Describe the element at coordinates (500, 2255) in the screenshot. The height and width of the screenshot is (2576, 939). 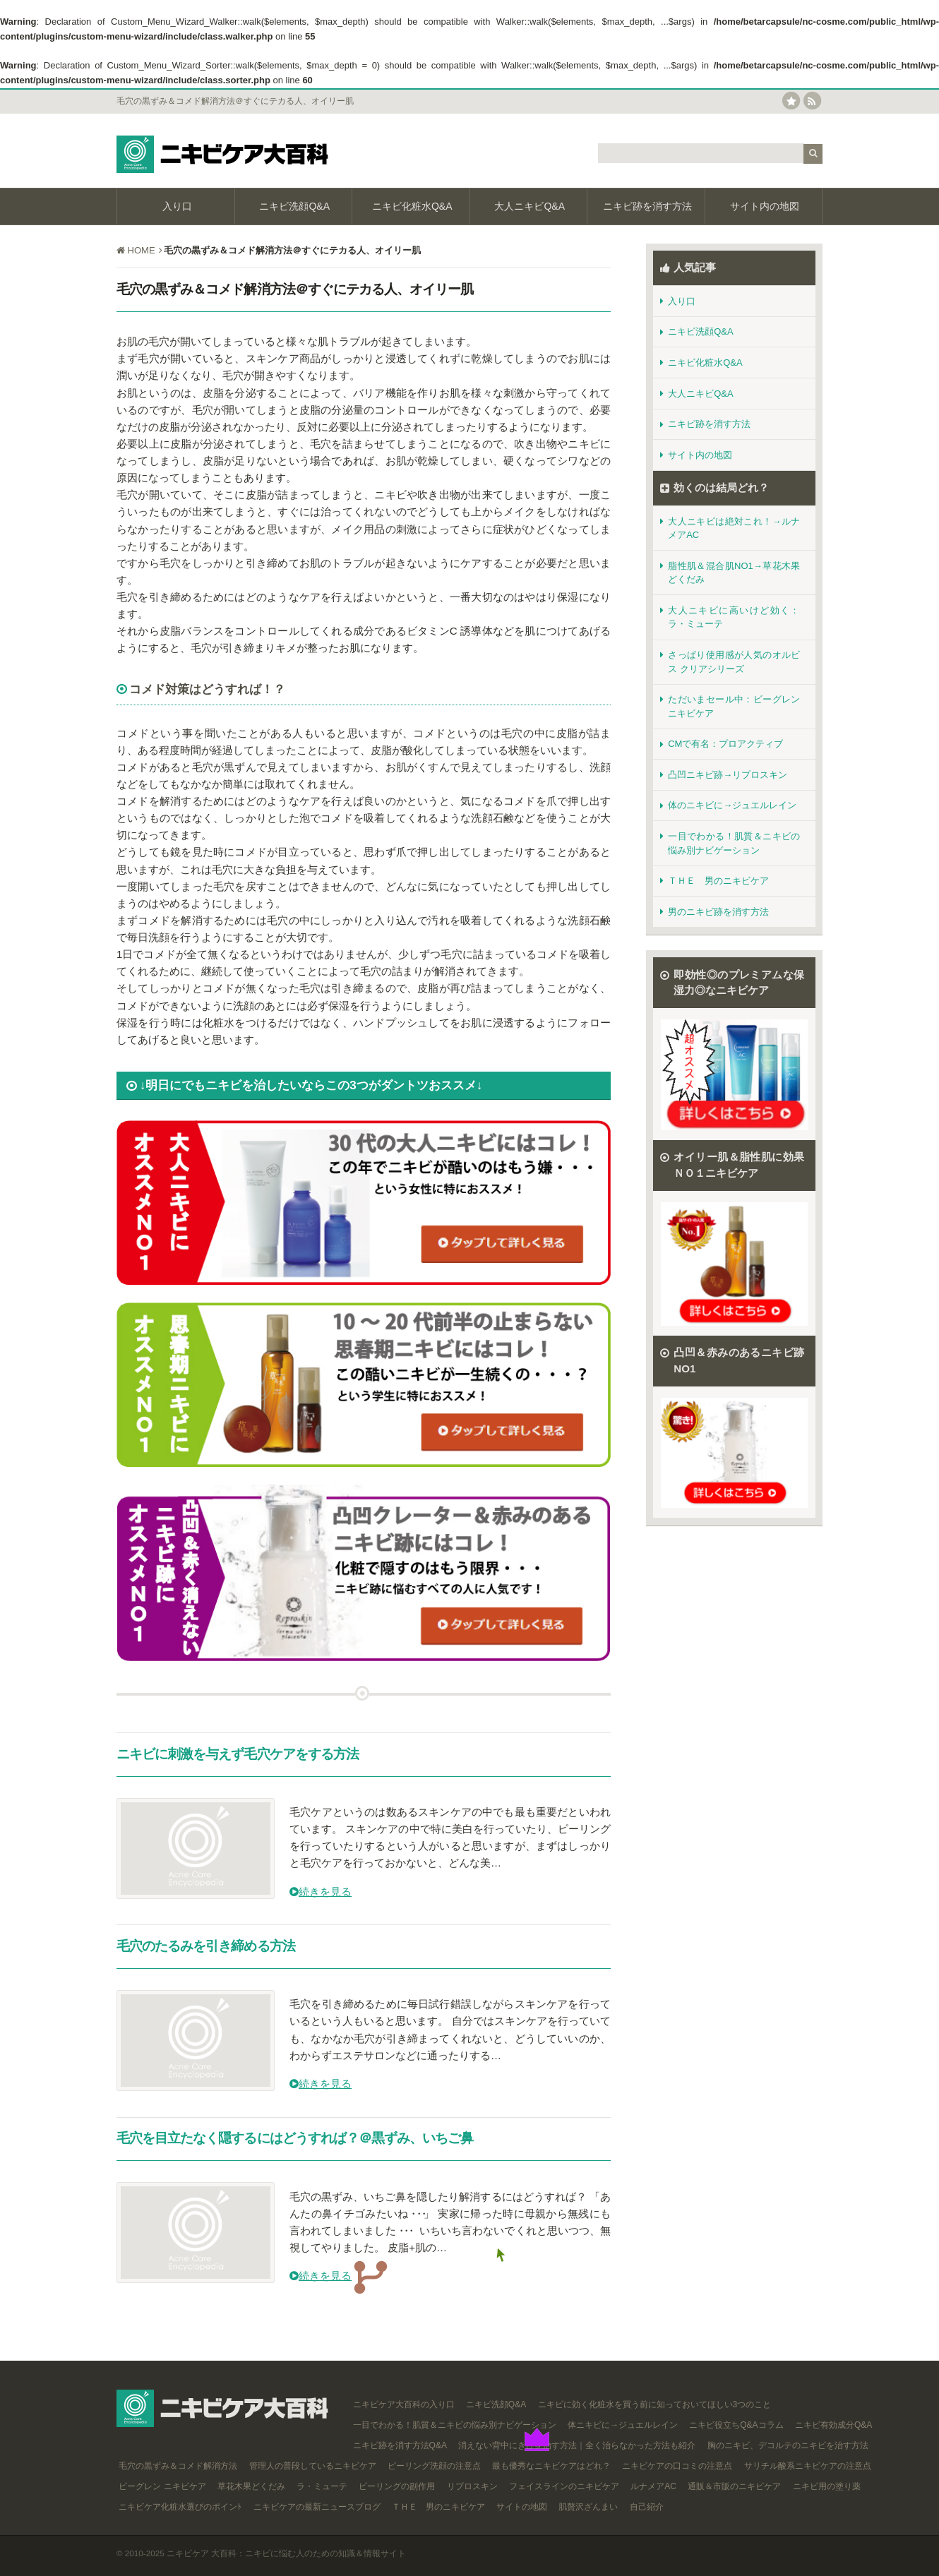
I see `cursor app logo` at that location.